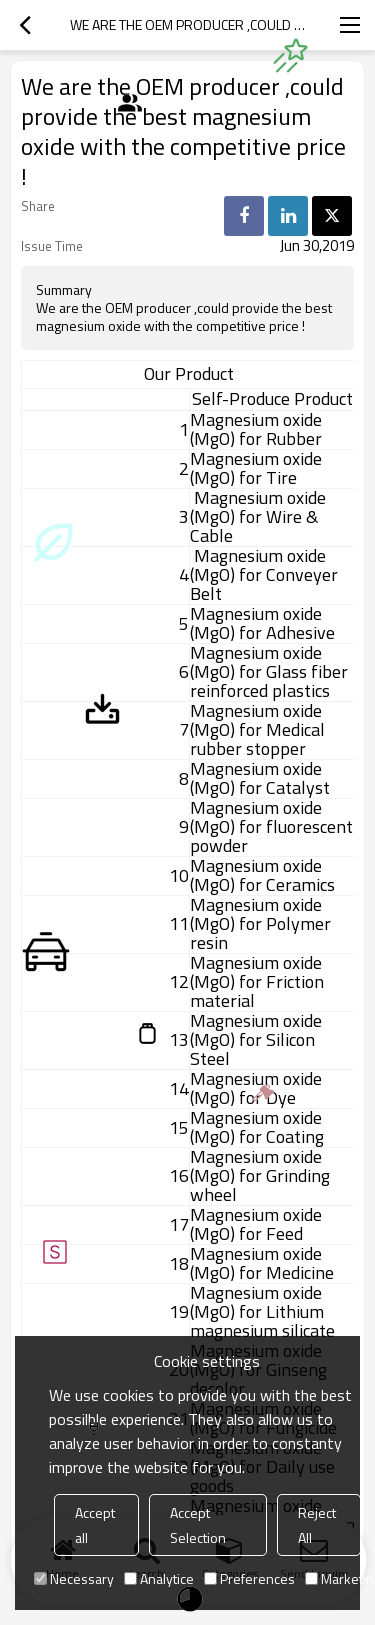 The width and height of the screenshot is (375, 1625). Describe the element at coordinates (290, 55) in the screenshot. I see `add to favorites or wishlist` at that location.